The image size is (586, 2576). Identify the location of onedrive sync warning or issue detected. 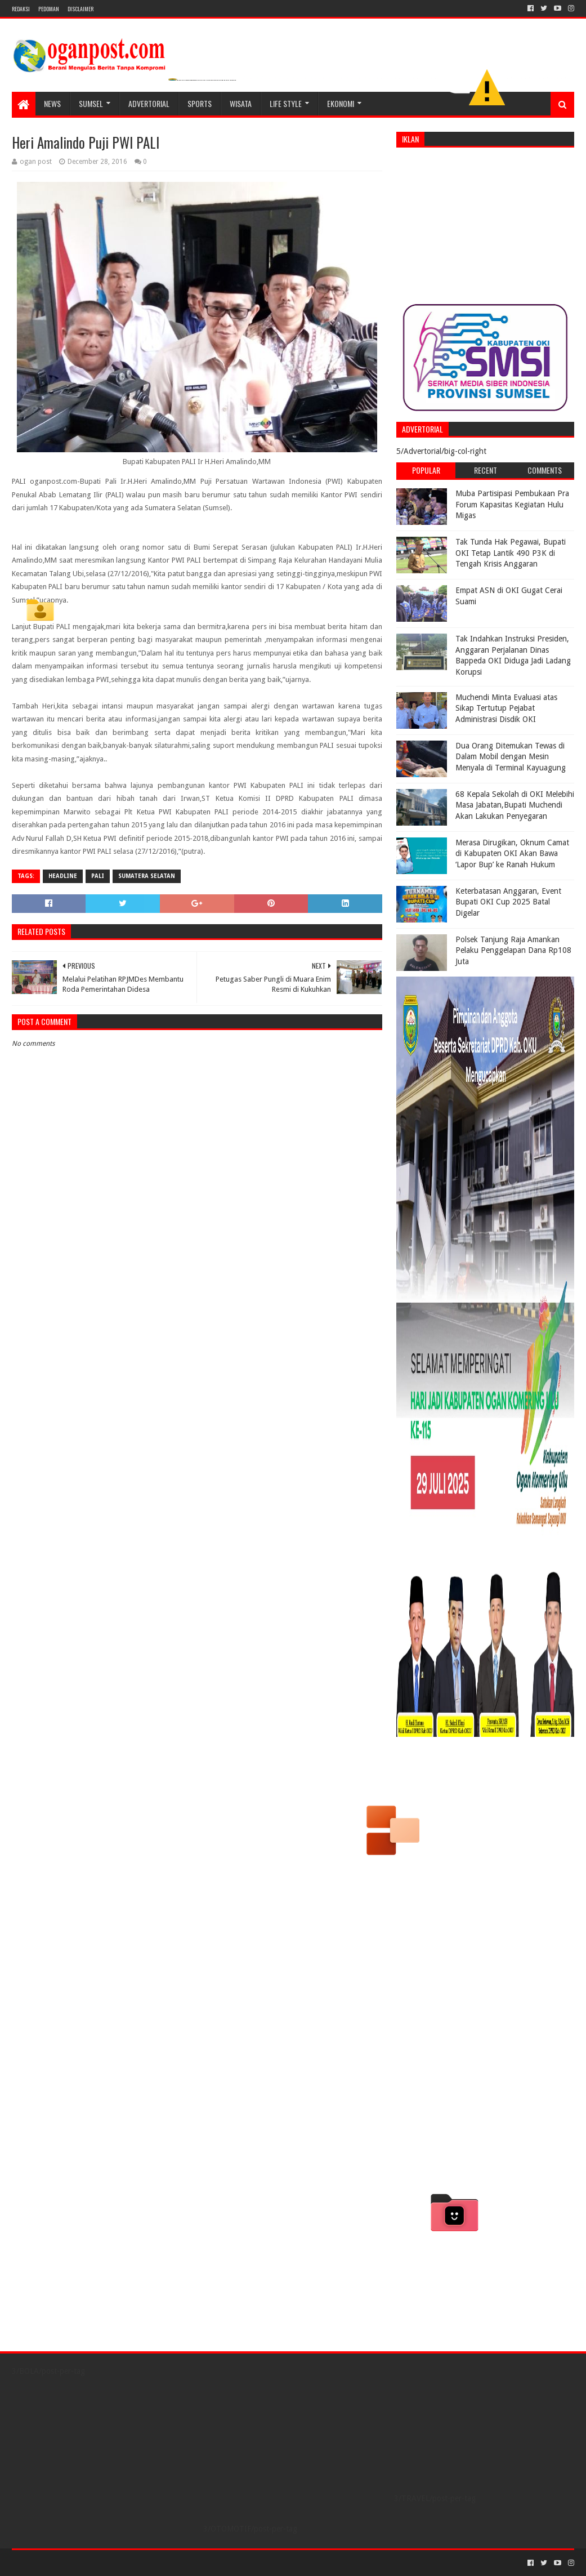
(473, 73).